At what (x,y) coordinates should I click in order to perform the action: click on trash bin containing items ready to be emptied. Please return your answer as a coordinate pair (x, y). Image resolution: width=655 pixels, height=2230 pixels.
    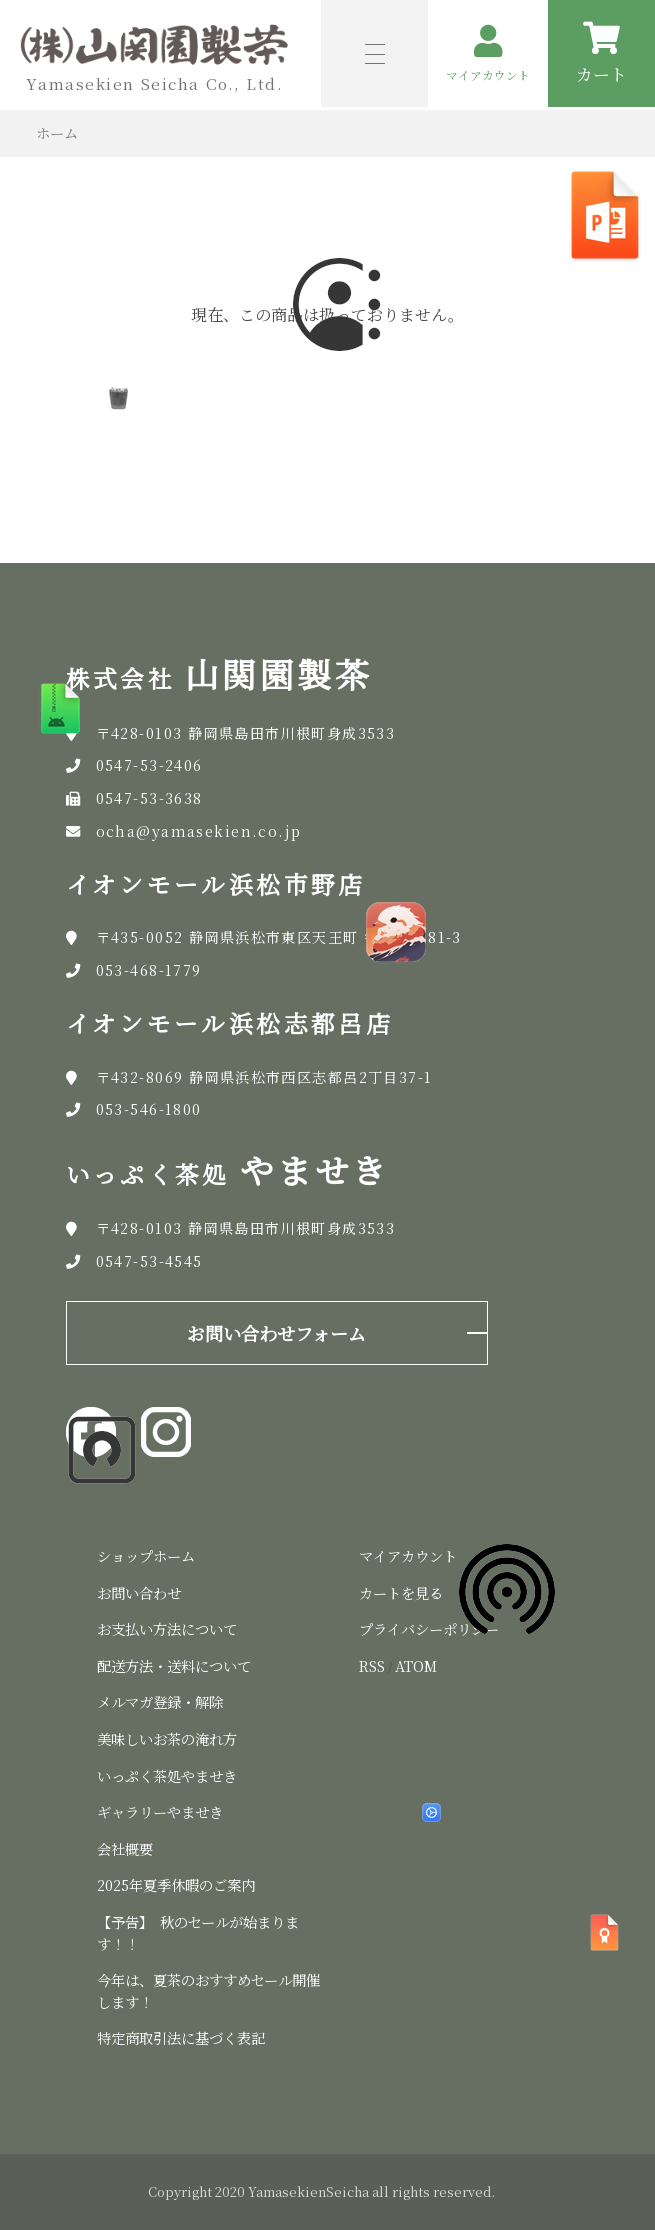
    Looking at the image, I should click on (118, 398).